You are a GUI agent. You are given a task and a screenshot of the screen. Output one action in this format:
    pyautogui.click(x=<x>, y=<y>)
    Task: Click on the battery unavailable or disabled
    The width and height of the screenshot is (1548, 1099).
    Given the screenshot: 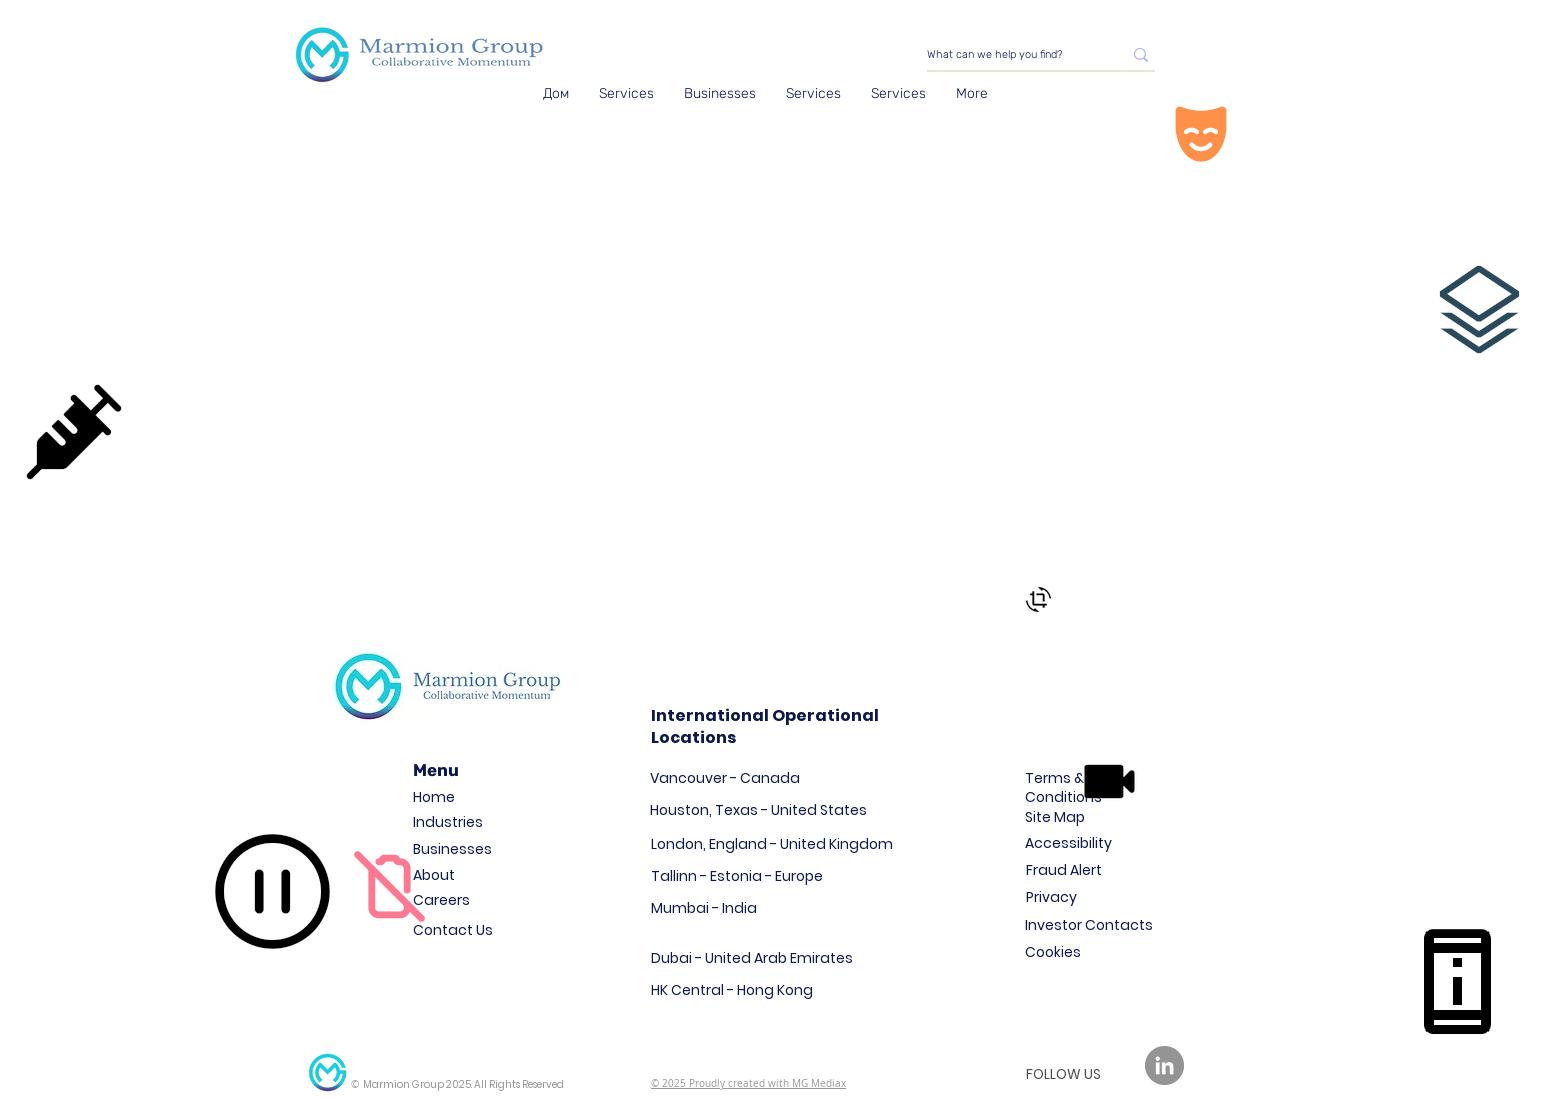 What is the action you would take?
    pyautogui.click(x=389, y=886)
    